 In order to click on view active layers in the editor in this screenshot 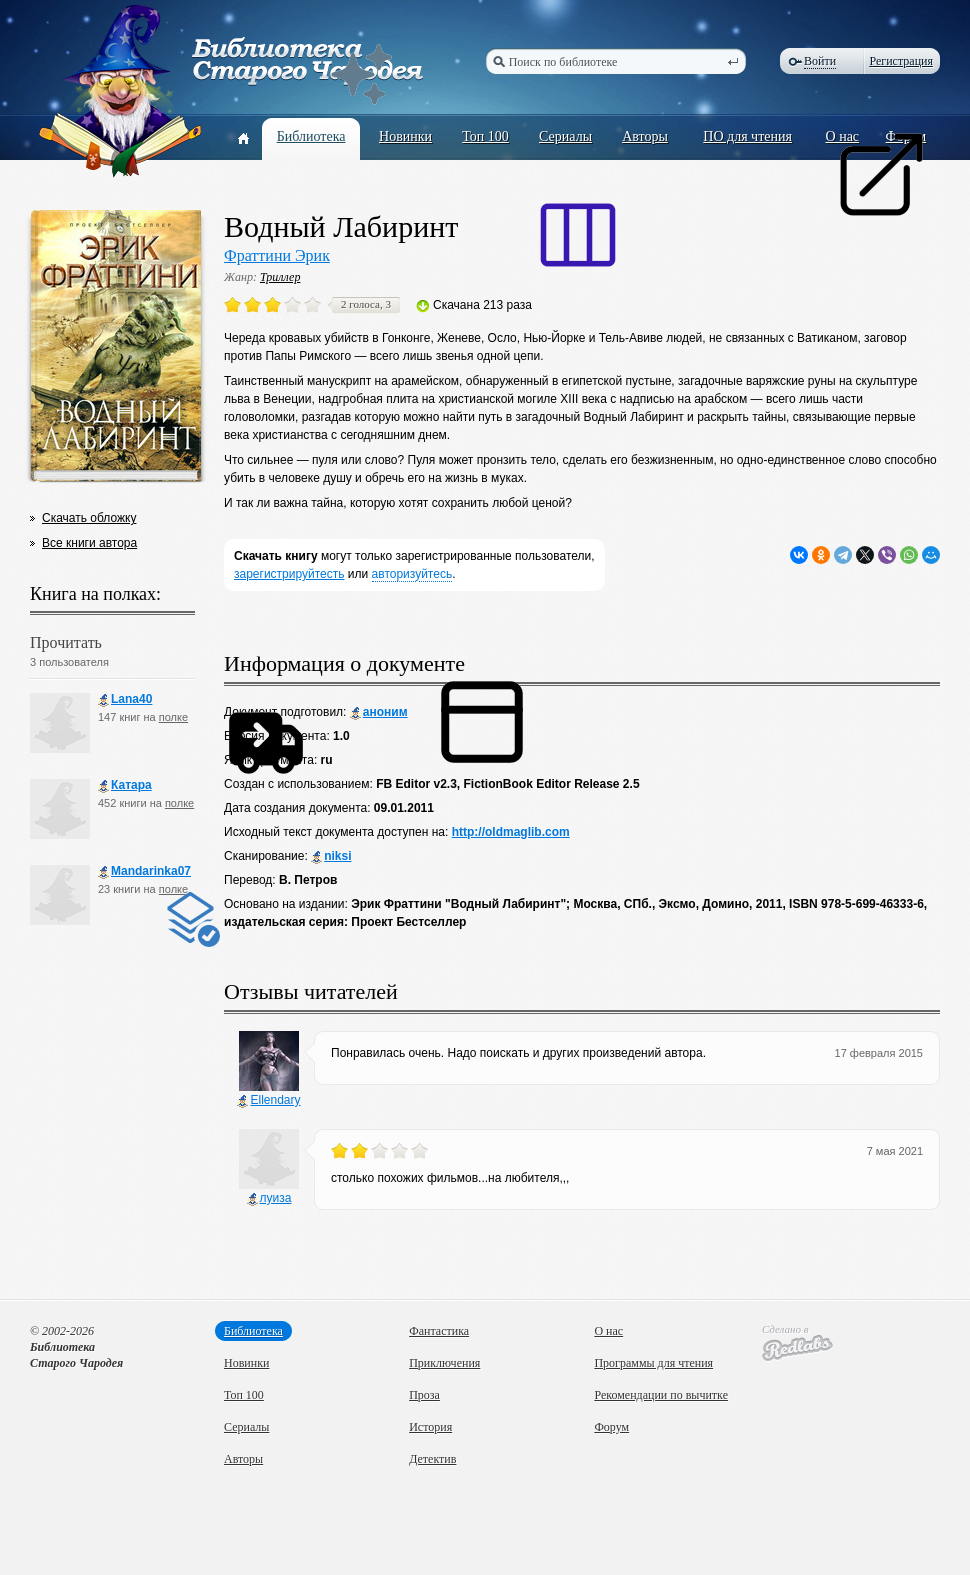, I will do `click(190, 917)`.